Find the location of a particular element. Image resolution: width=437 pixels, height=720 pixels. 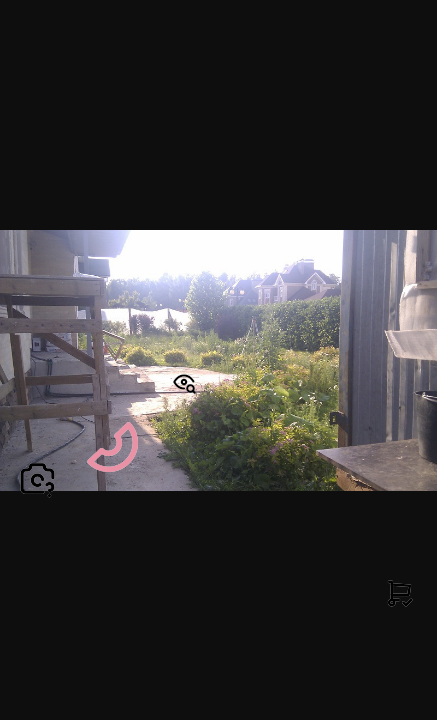

item successfully added to cart is located at coordinates (399, 593).